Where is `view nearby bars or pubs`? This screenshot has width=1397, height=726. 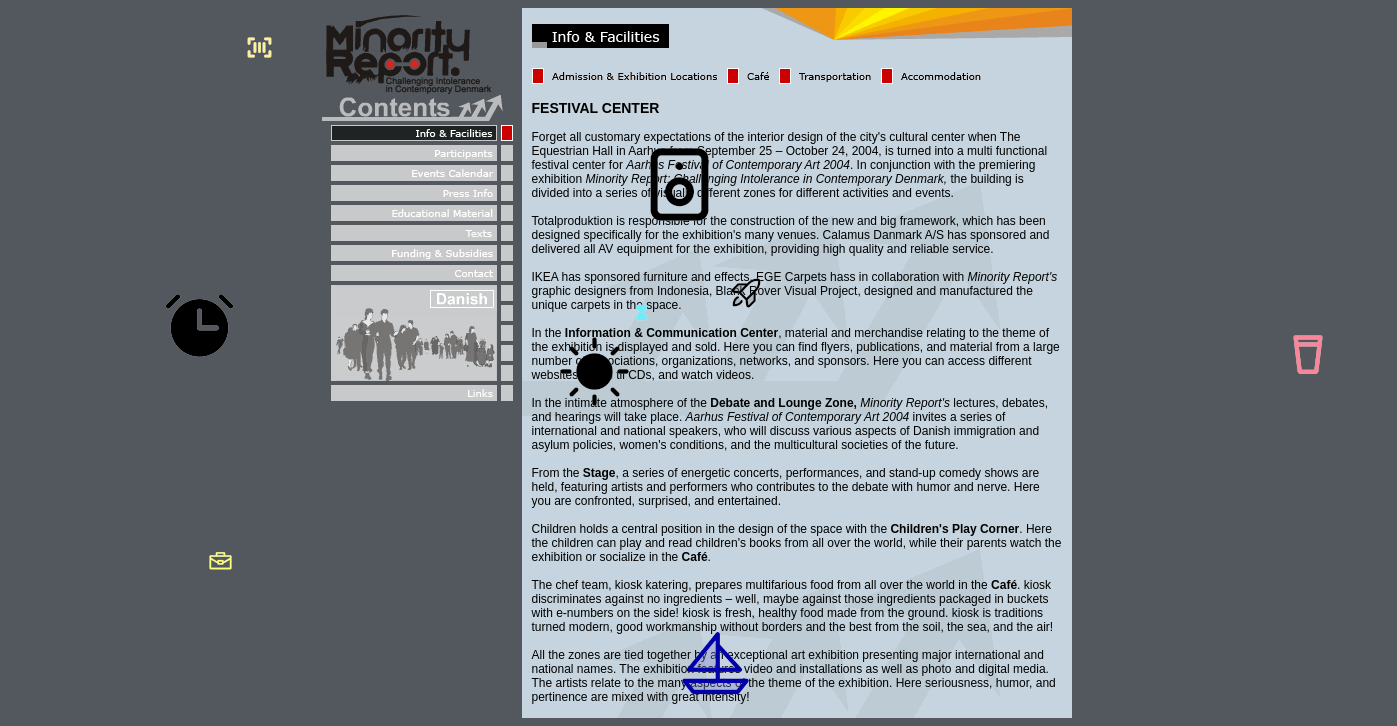
view nearby bars or pubs is located at coordinates (1308, 354).